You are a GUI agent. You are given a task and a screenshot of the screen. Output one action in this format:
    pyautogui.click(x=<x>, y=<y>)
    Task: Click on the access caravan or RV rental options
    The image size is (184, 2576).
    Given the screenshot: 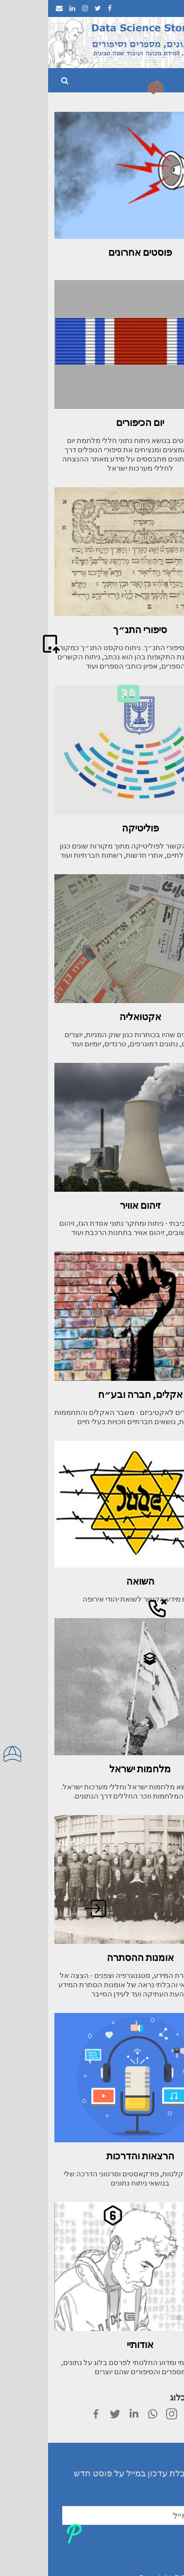 What is the action you would take?
    pyautogui.click(x=155, y=87)
    